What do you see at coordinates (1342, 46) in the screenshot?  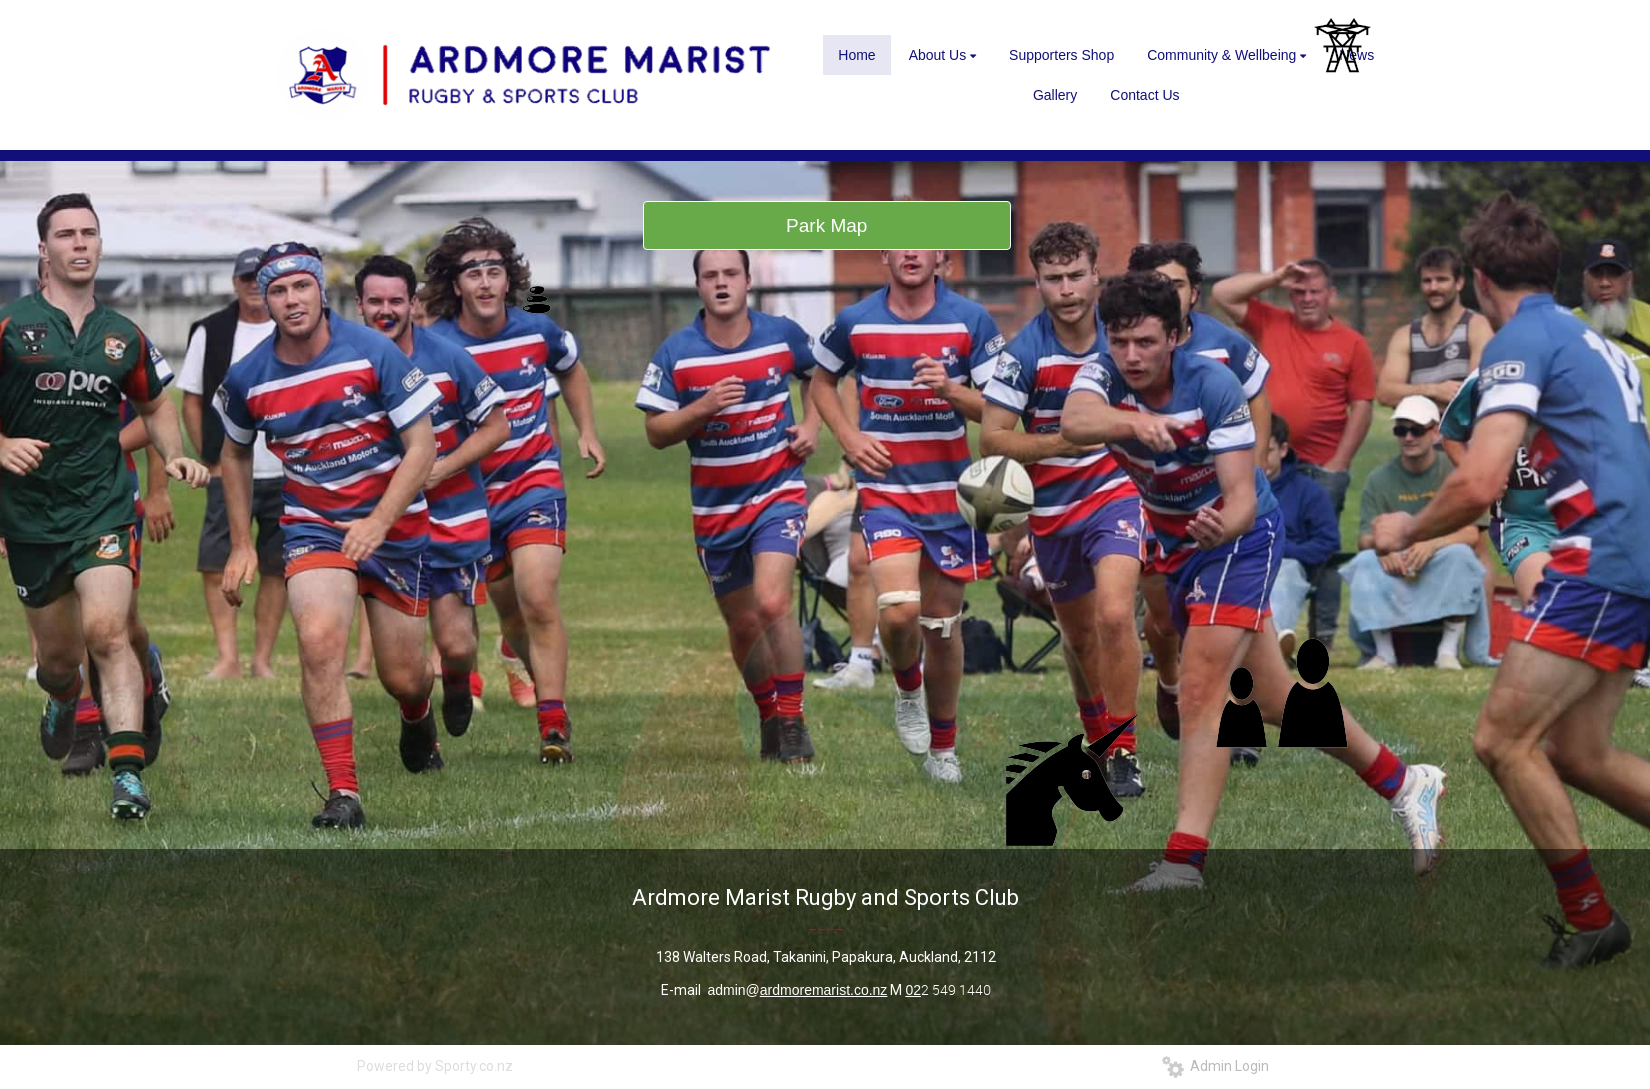 I see `indicates power grid or electrical infrastructure` at bounding box center [1342, 46].